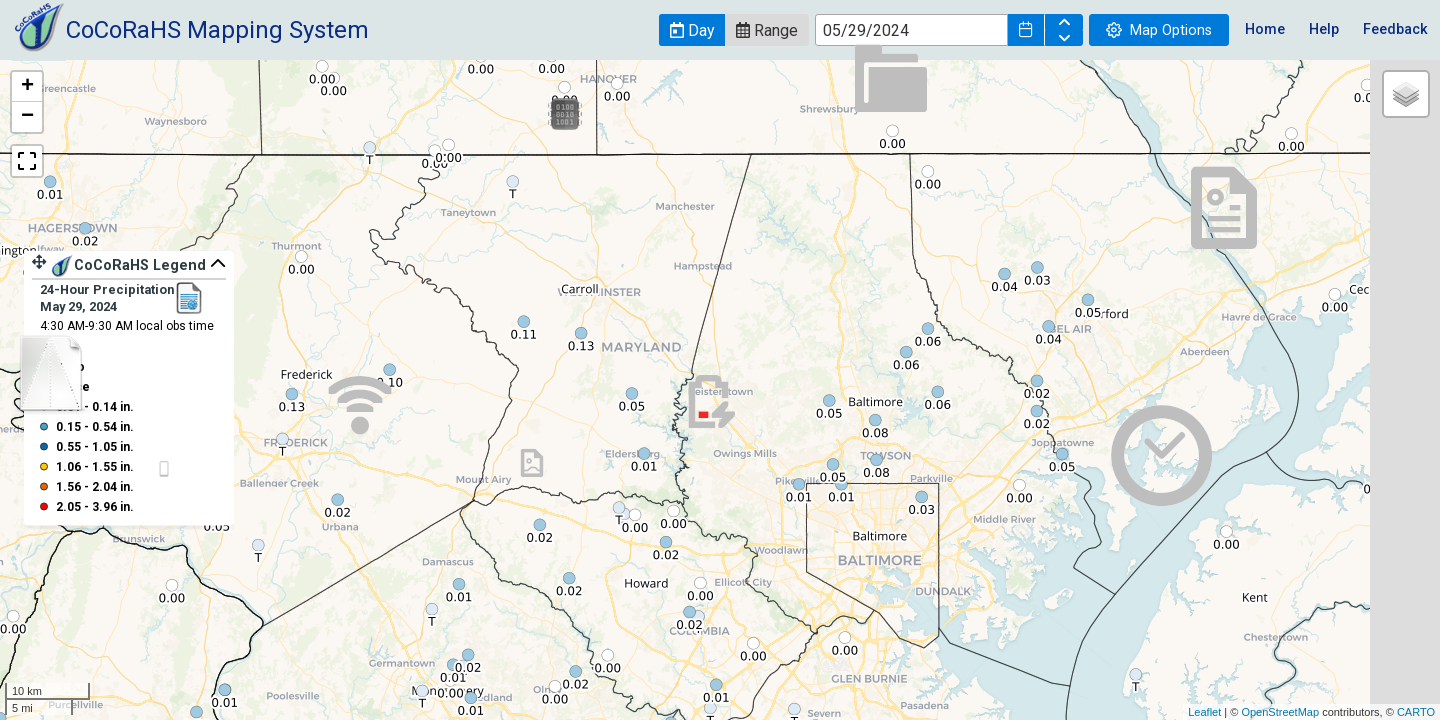  Describe the element at coordinates (532, 462) in the screenshot. I see `indicates a drawing or illustration file` at that location.